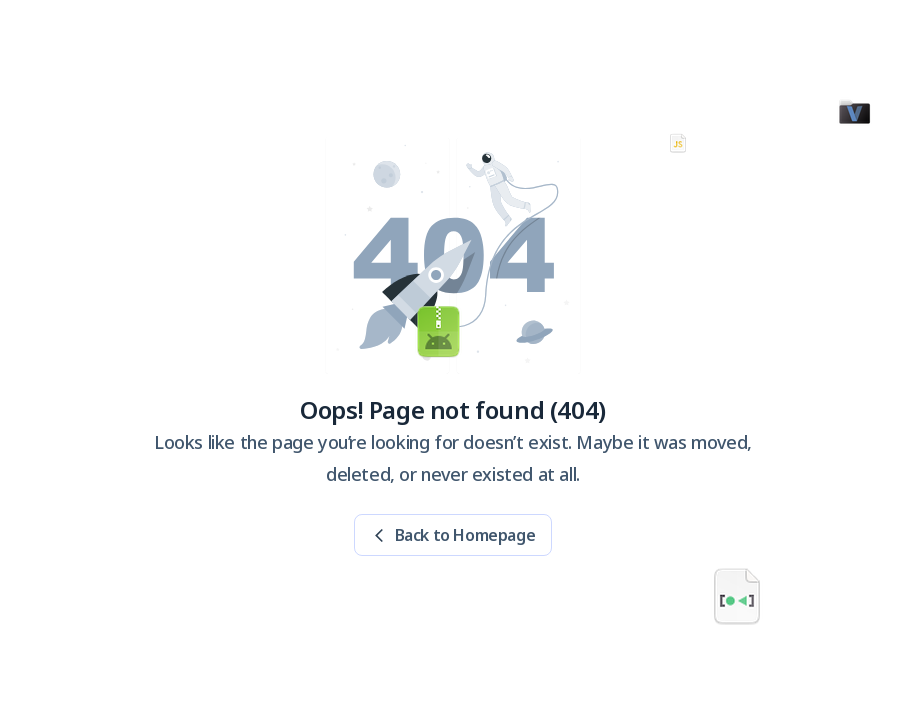  I want to click on systemd unit configuration file, so click(737, 596).